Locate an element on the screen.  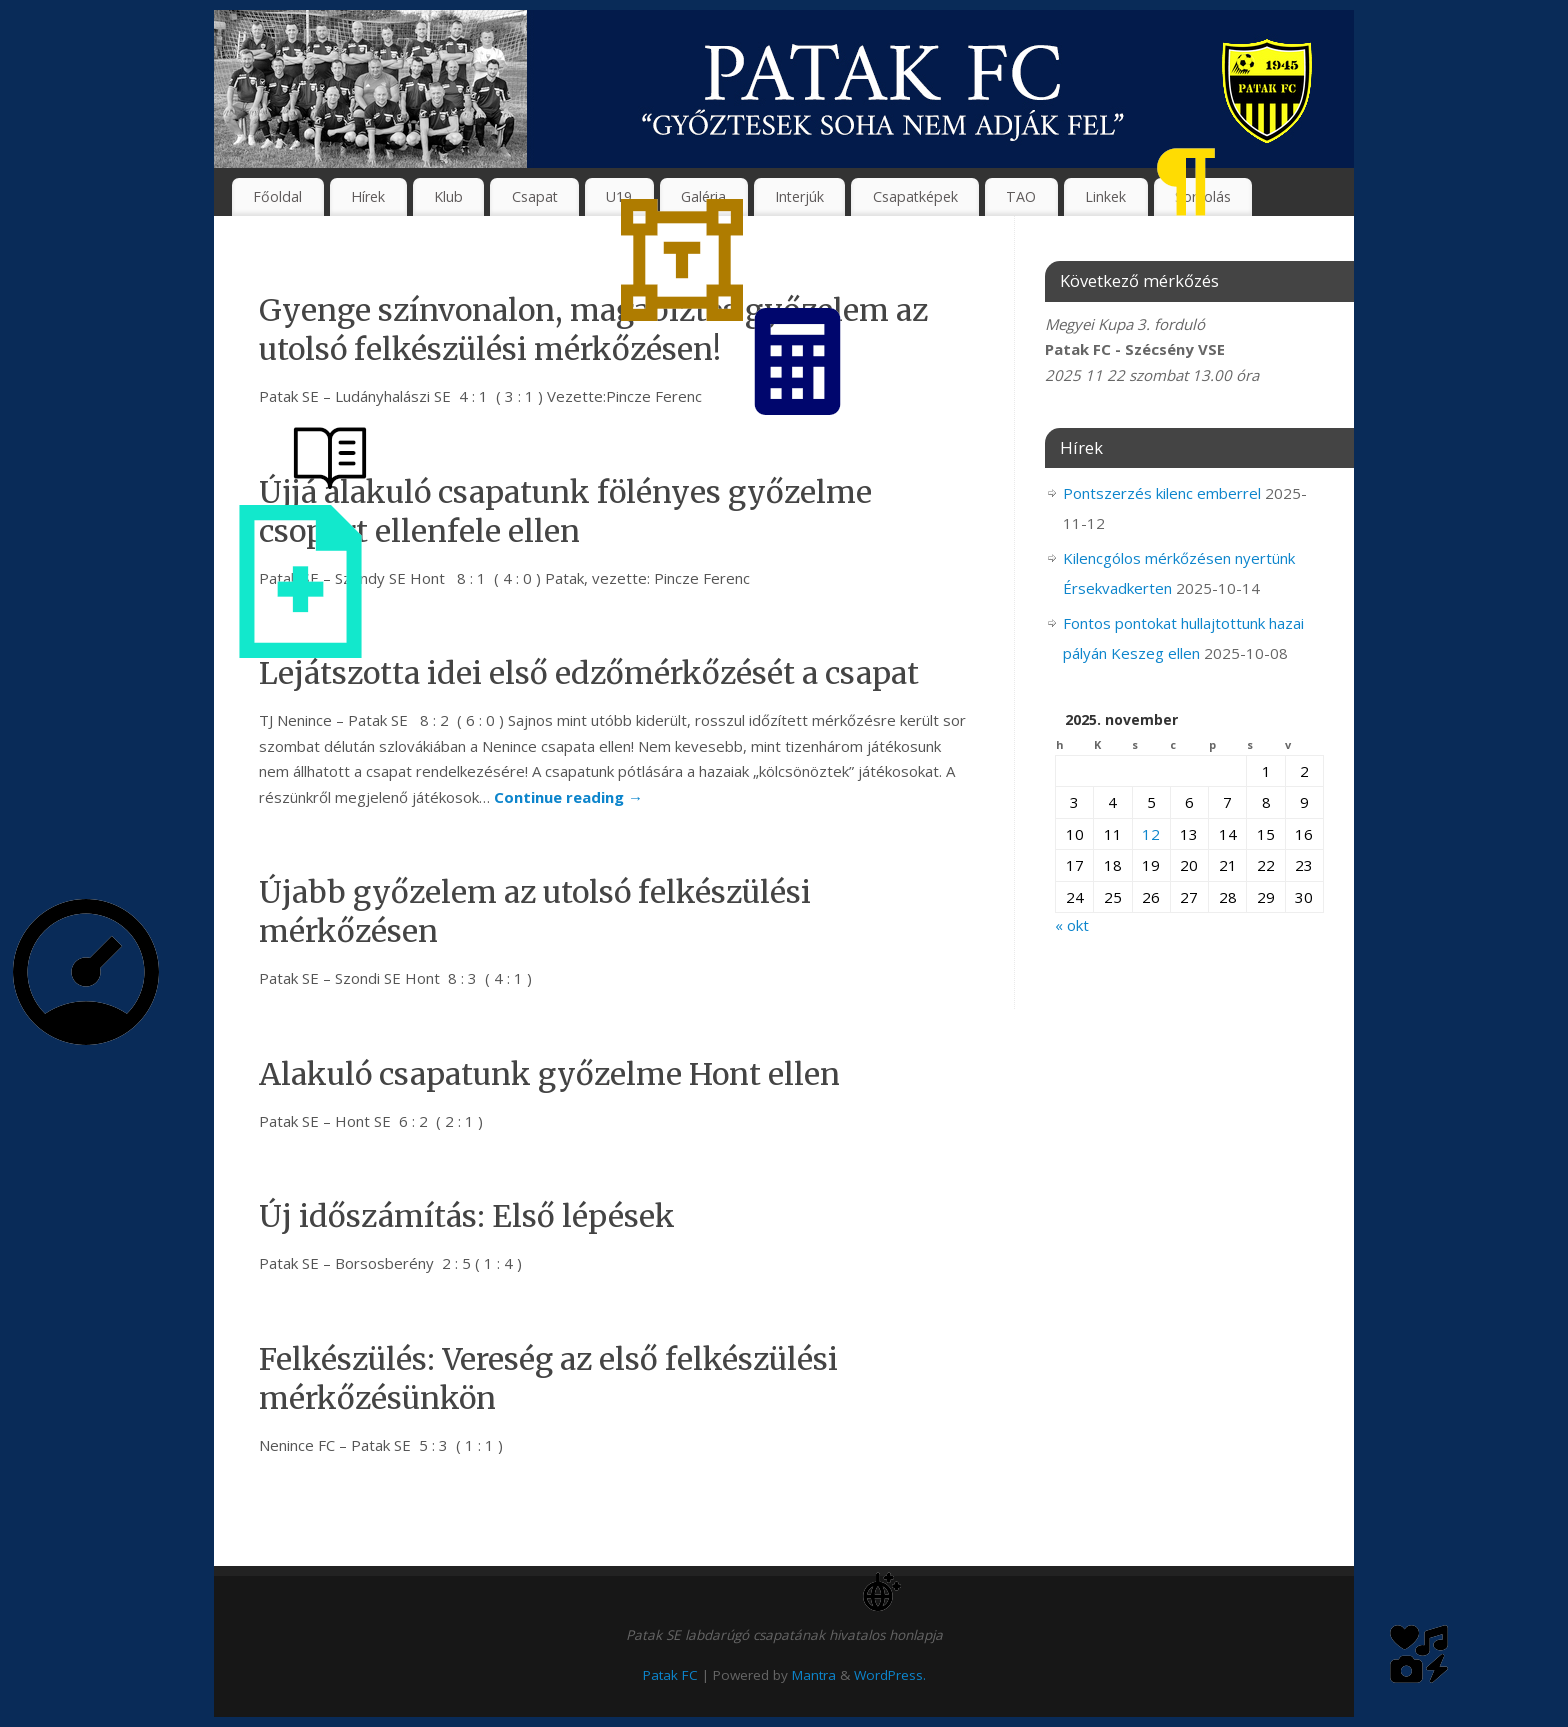
browse icon library or icon collection is located at coordinates (1419, 1654).